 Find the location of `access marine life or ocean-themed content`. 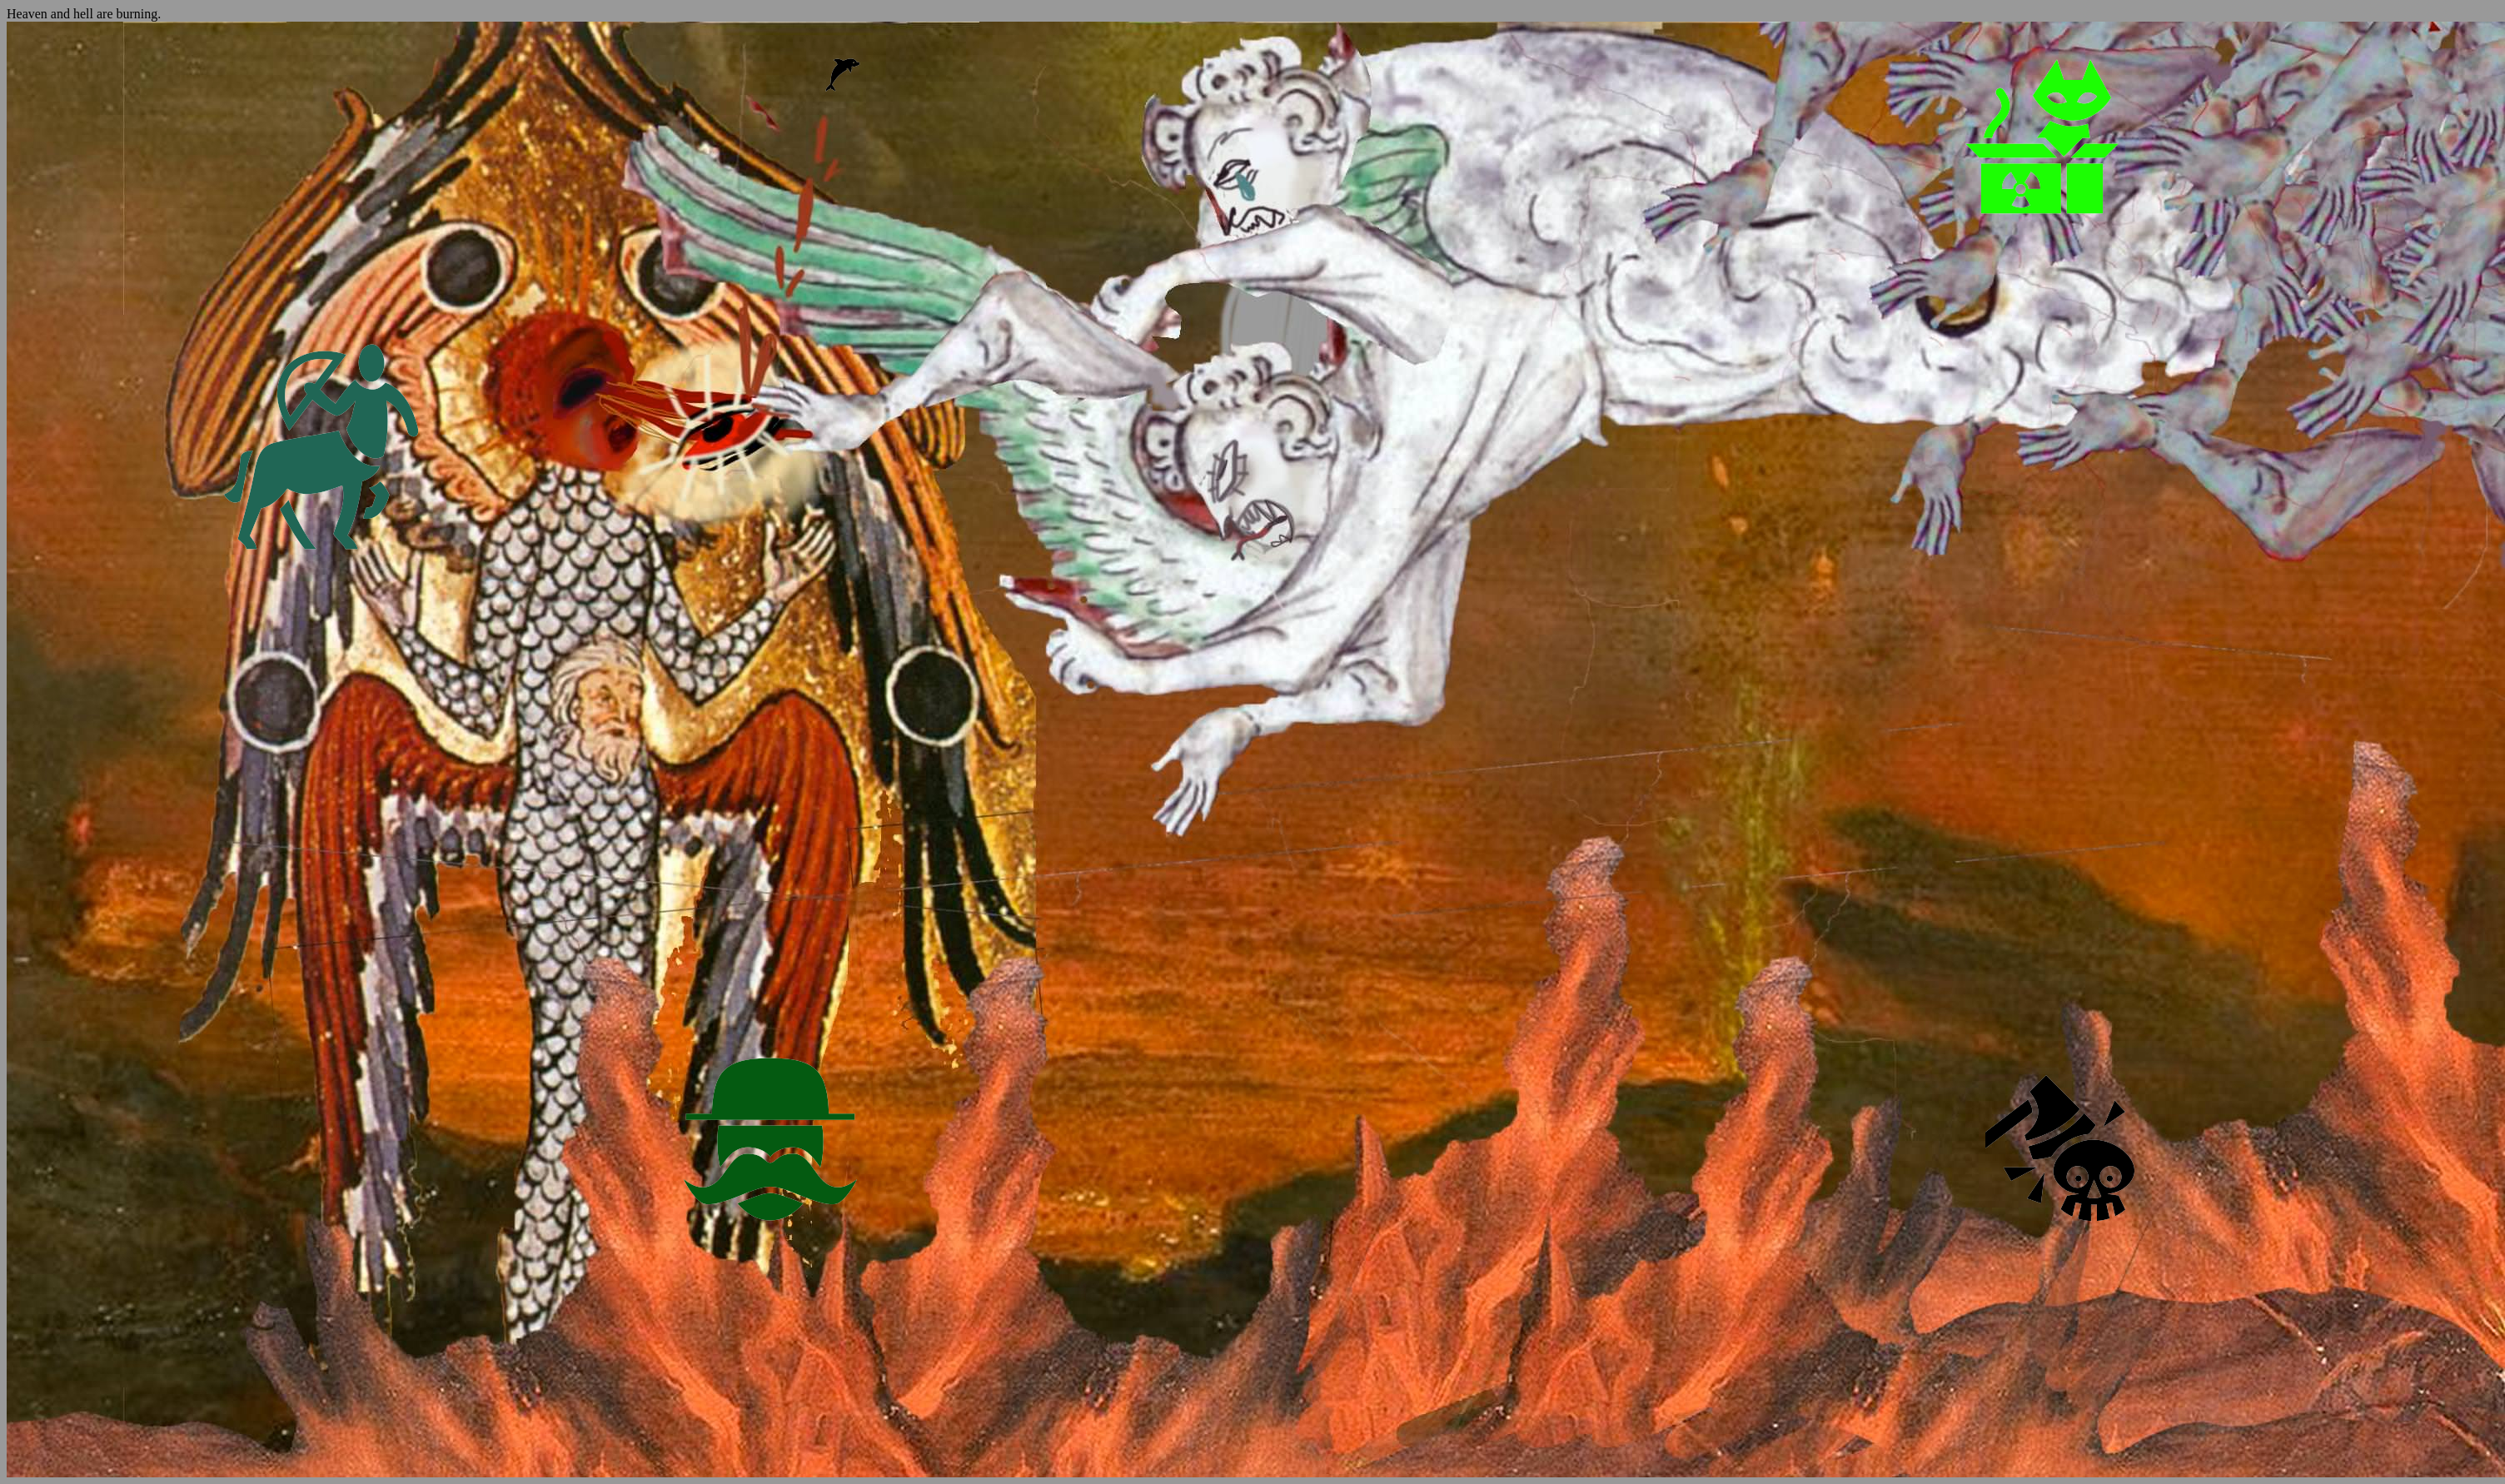

access marine life or ocean-themed content is located at coordinates (843, 75).